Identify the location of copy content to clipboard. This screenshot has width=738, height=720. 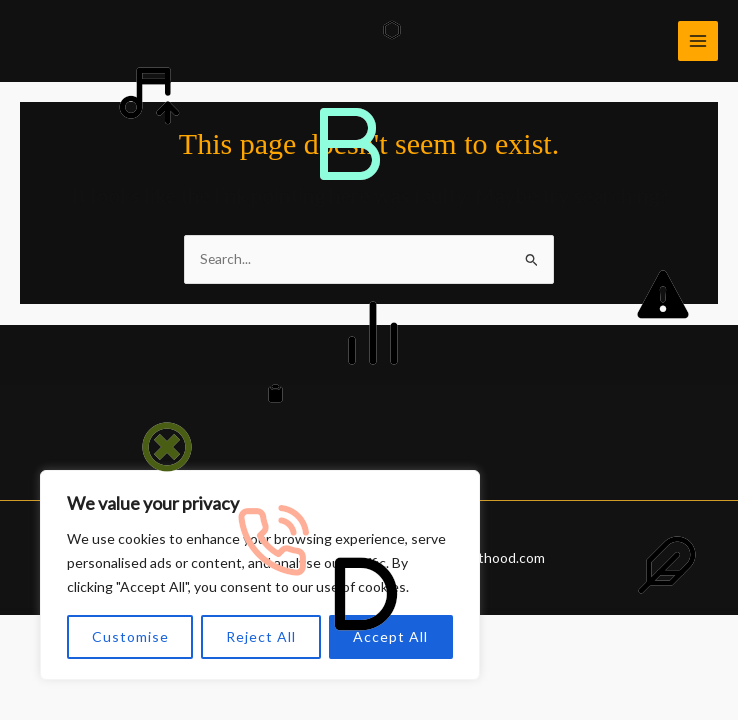
(275, 393).